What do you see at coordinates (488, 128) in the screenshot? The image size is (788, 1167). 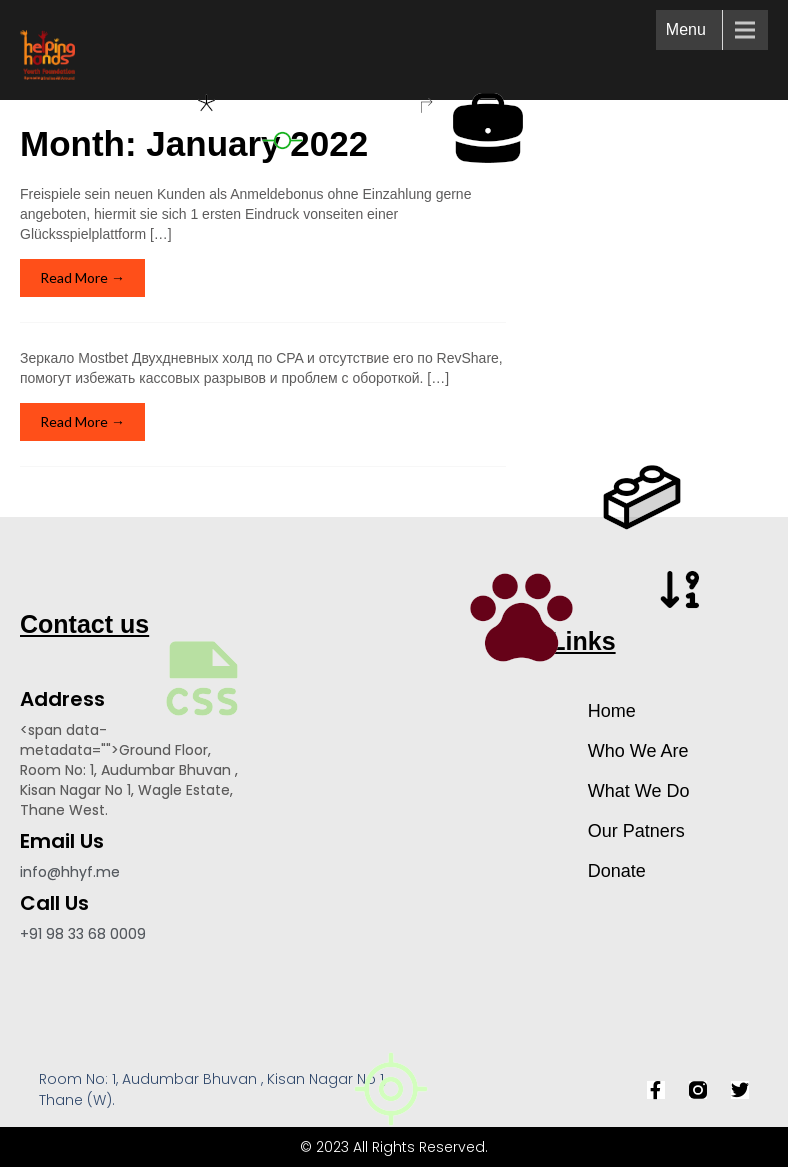 I see `access work or business documents` at bounding box center [488, 128].